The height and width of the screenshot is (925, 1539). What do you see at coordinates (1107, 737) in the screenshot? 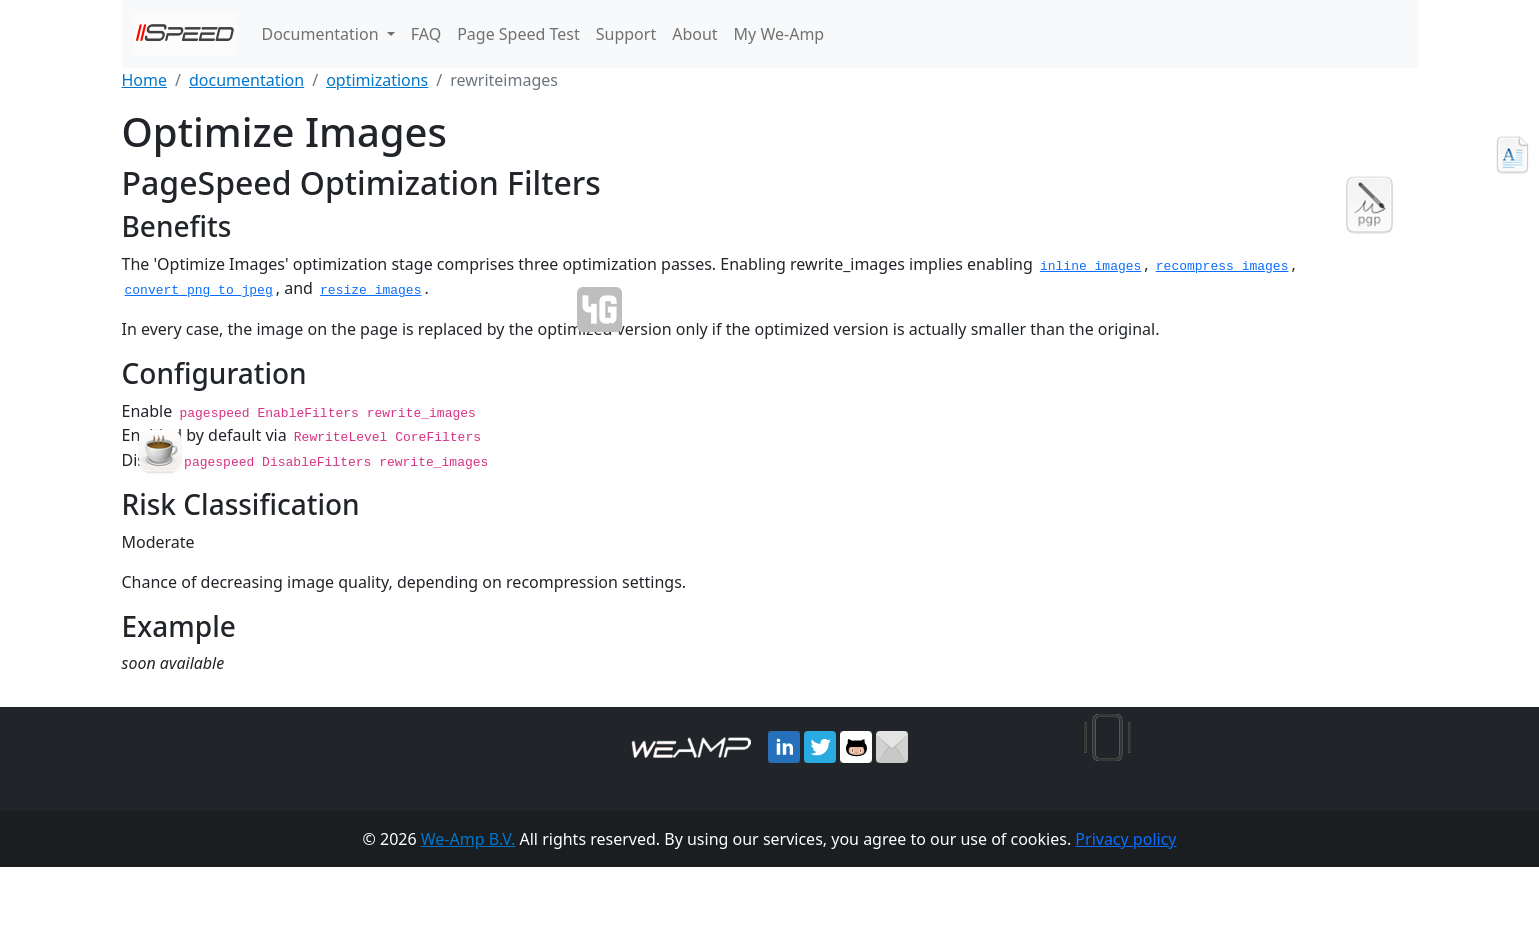
I see `access multitasking or window management settings` at bounding box center [1107, 737].